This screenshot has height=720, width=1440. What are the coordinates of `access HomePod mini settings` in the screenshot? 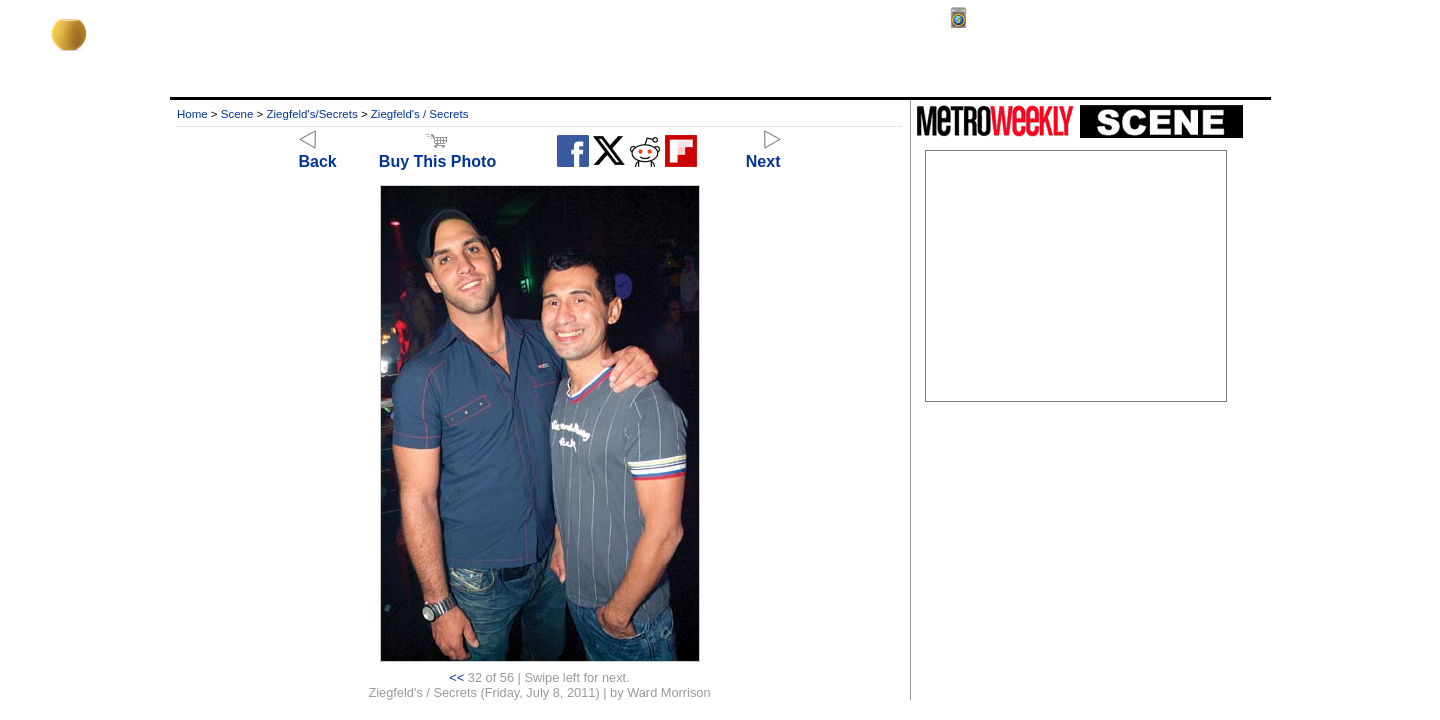 It's located at (69, 38).